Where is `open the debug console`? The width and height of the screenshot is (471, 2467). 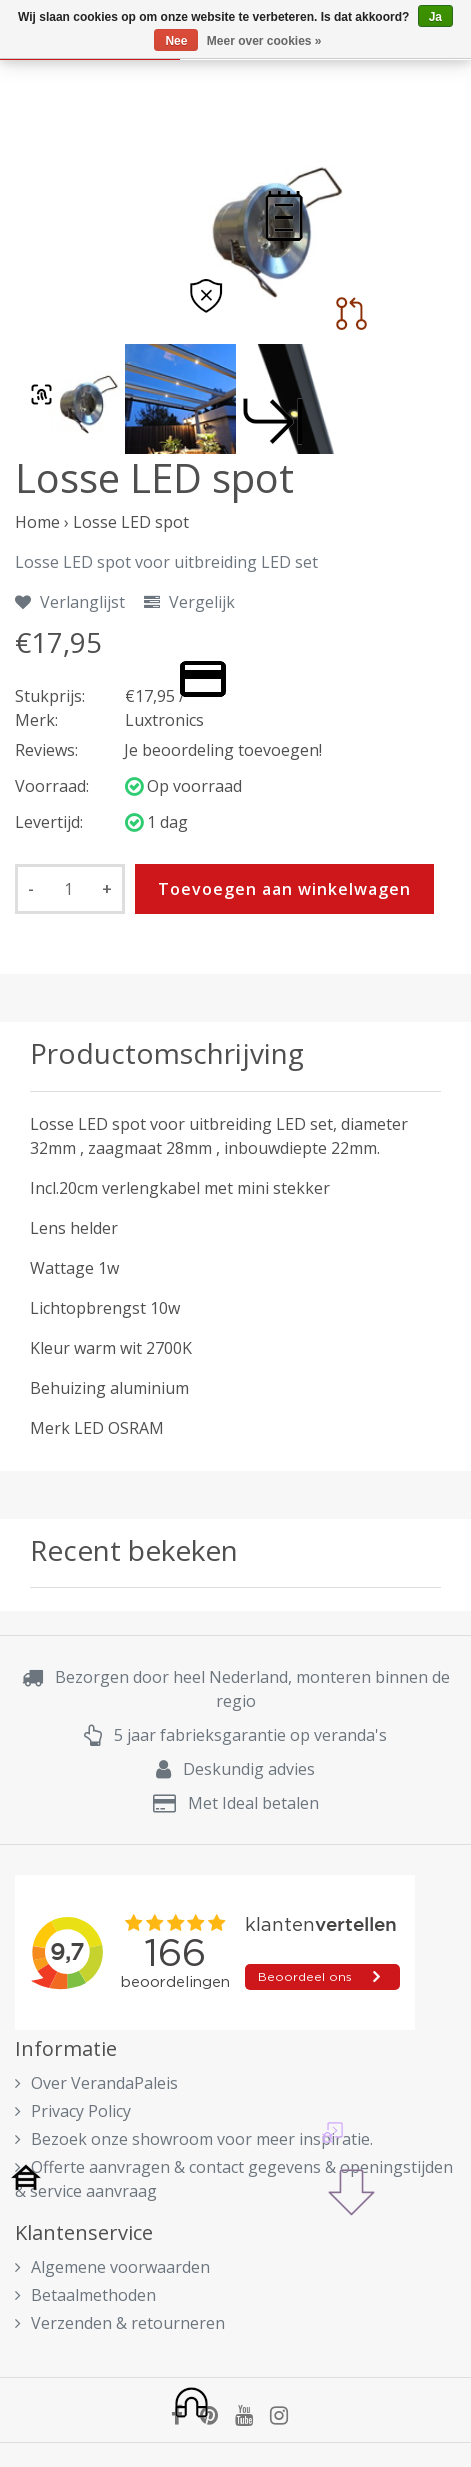
open the debug console is located at coordinates (333, 2132).